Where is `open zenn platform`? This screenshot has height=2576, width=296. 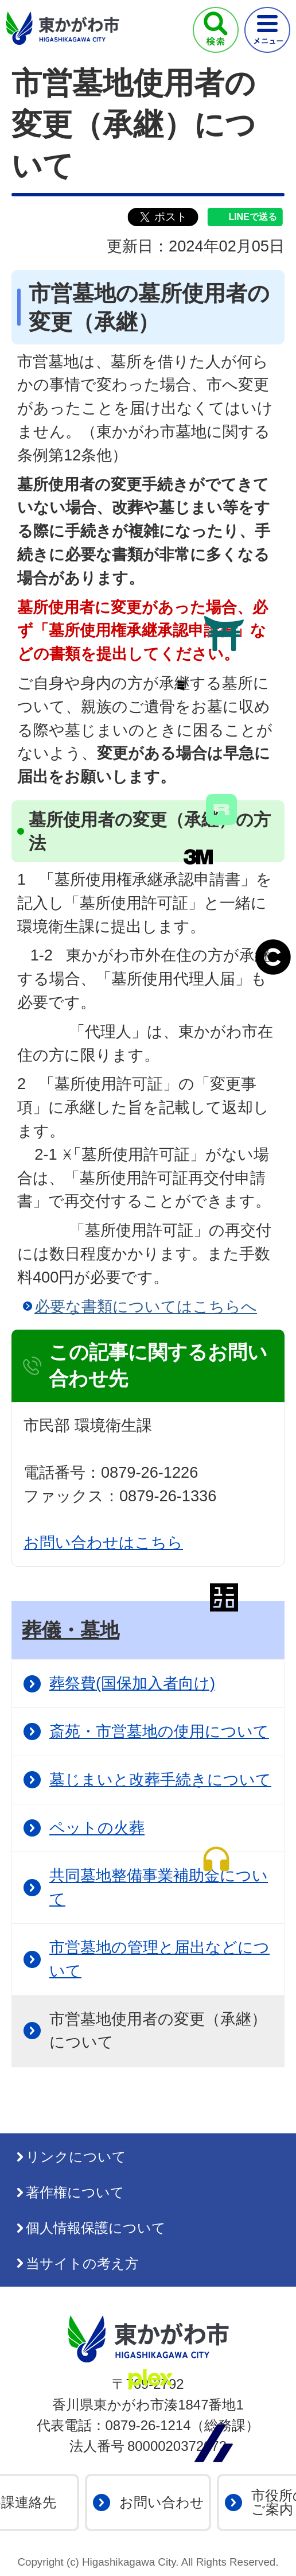 open zenn platform is located at coordinates (213, 2443).